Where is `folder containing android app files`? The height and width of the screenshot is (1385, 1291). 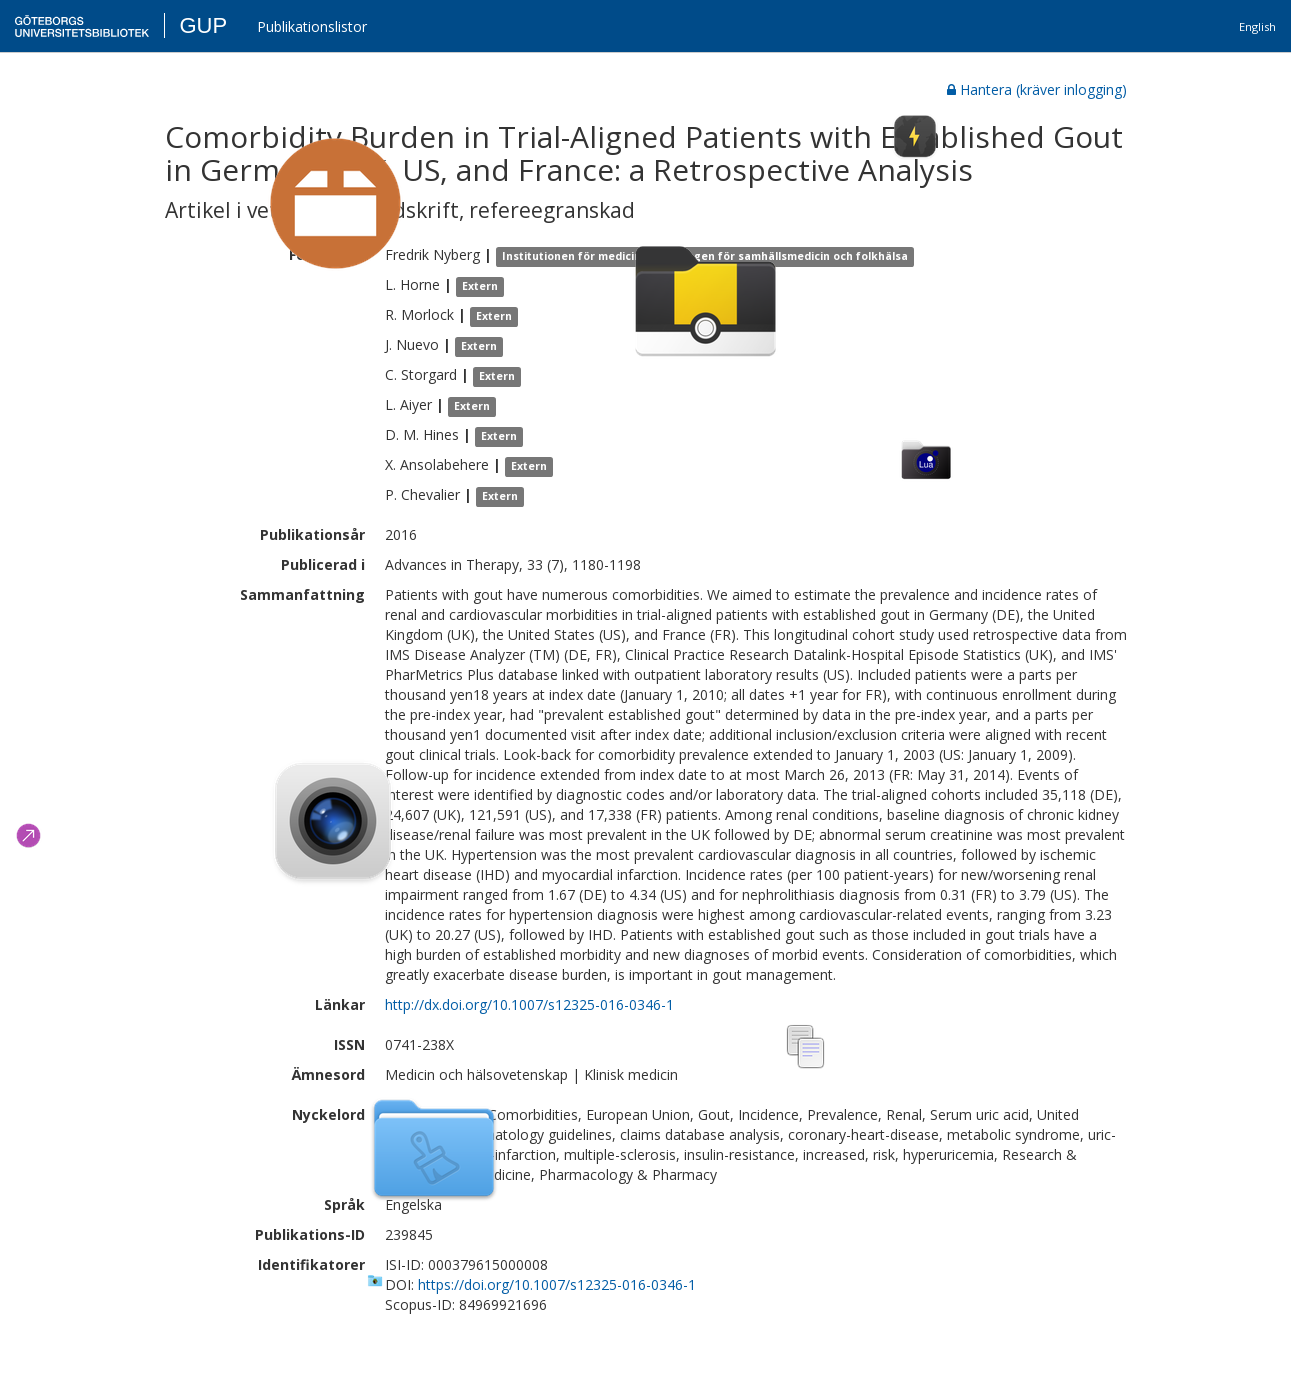 folder containing android app files is located at coordinates (375, 1281).